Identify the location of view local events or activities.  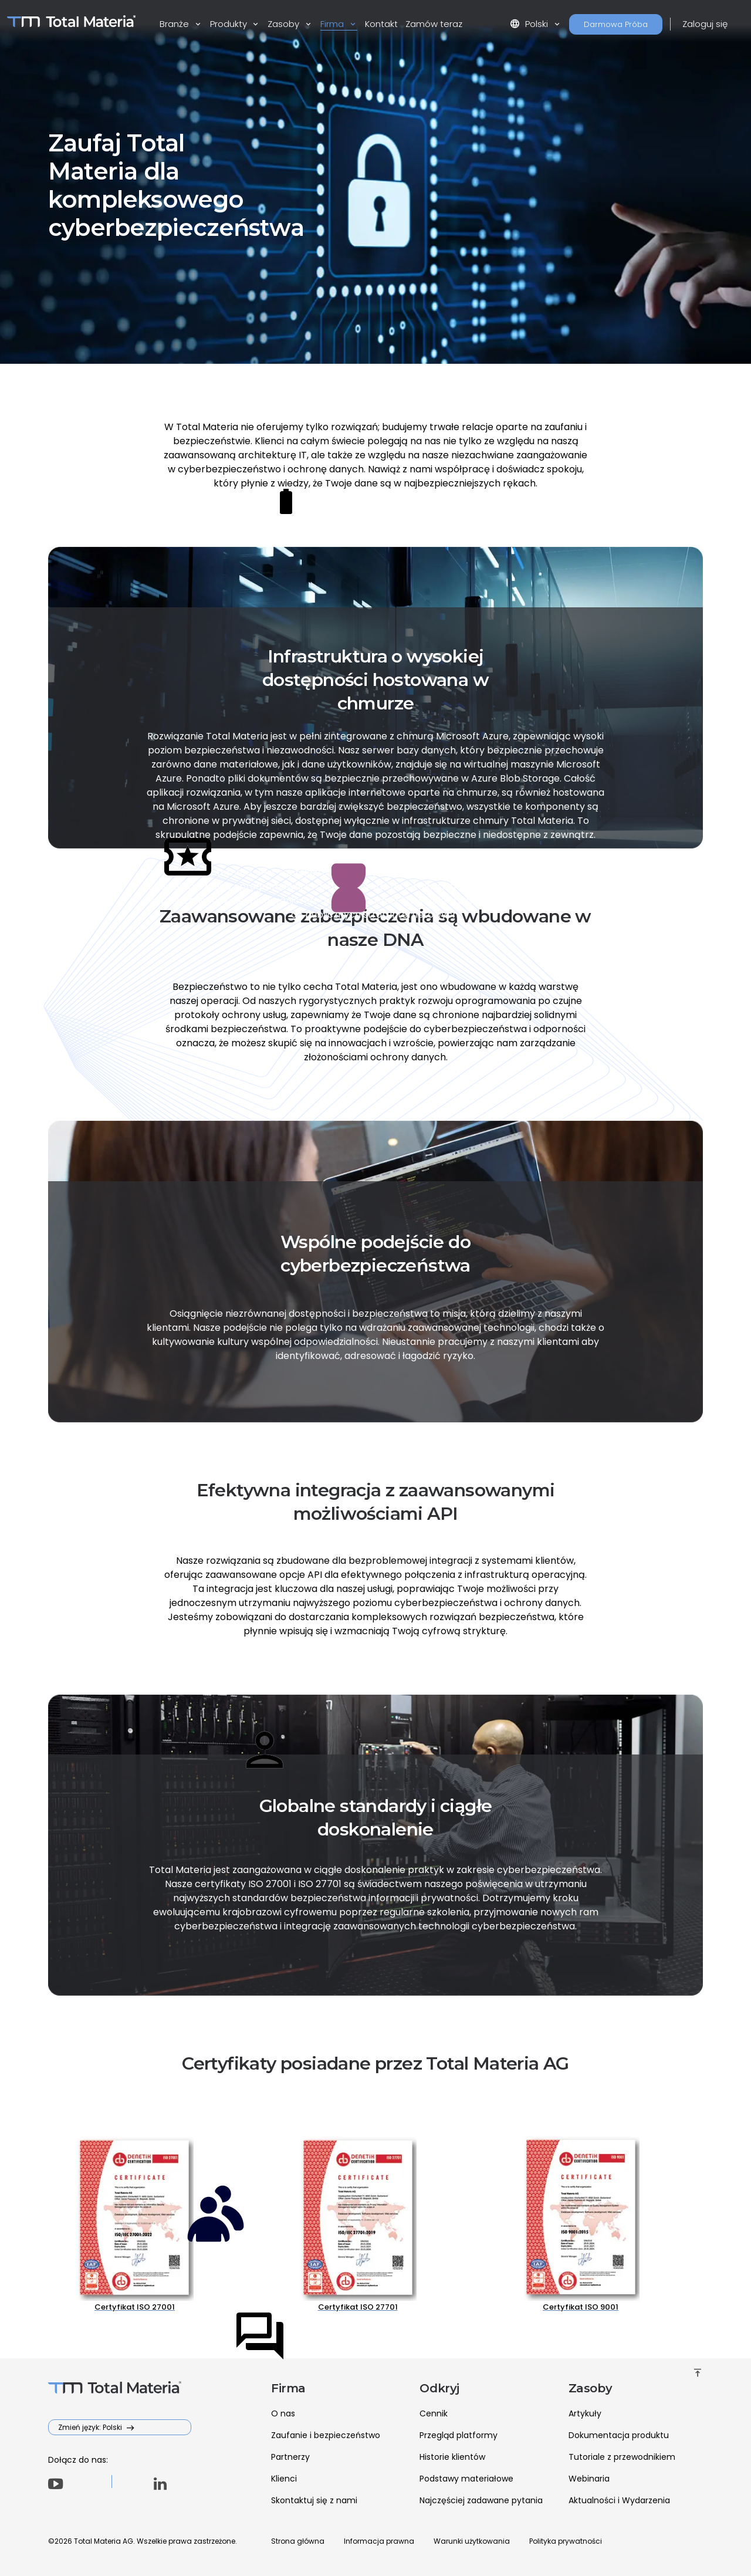
(188, 857).